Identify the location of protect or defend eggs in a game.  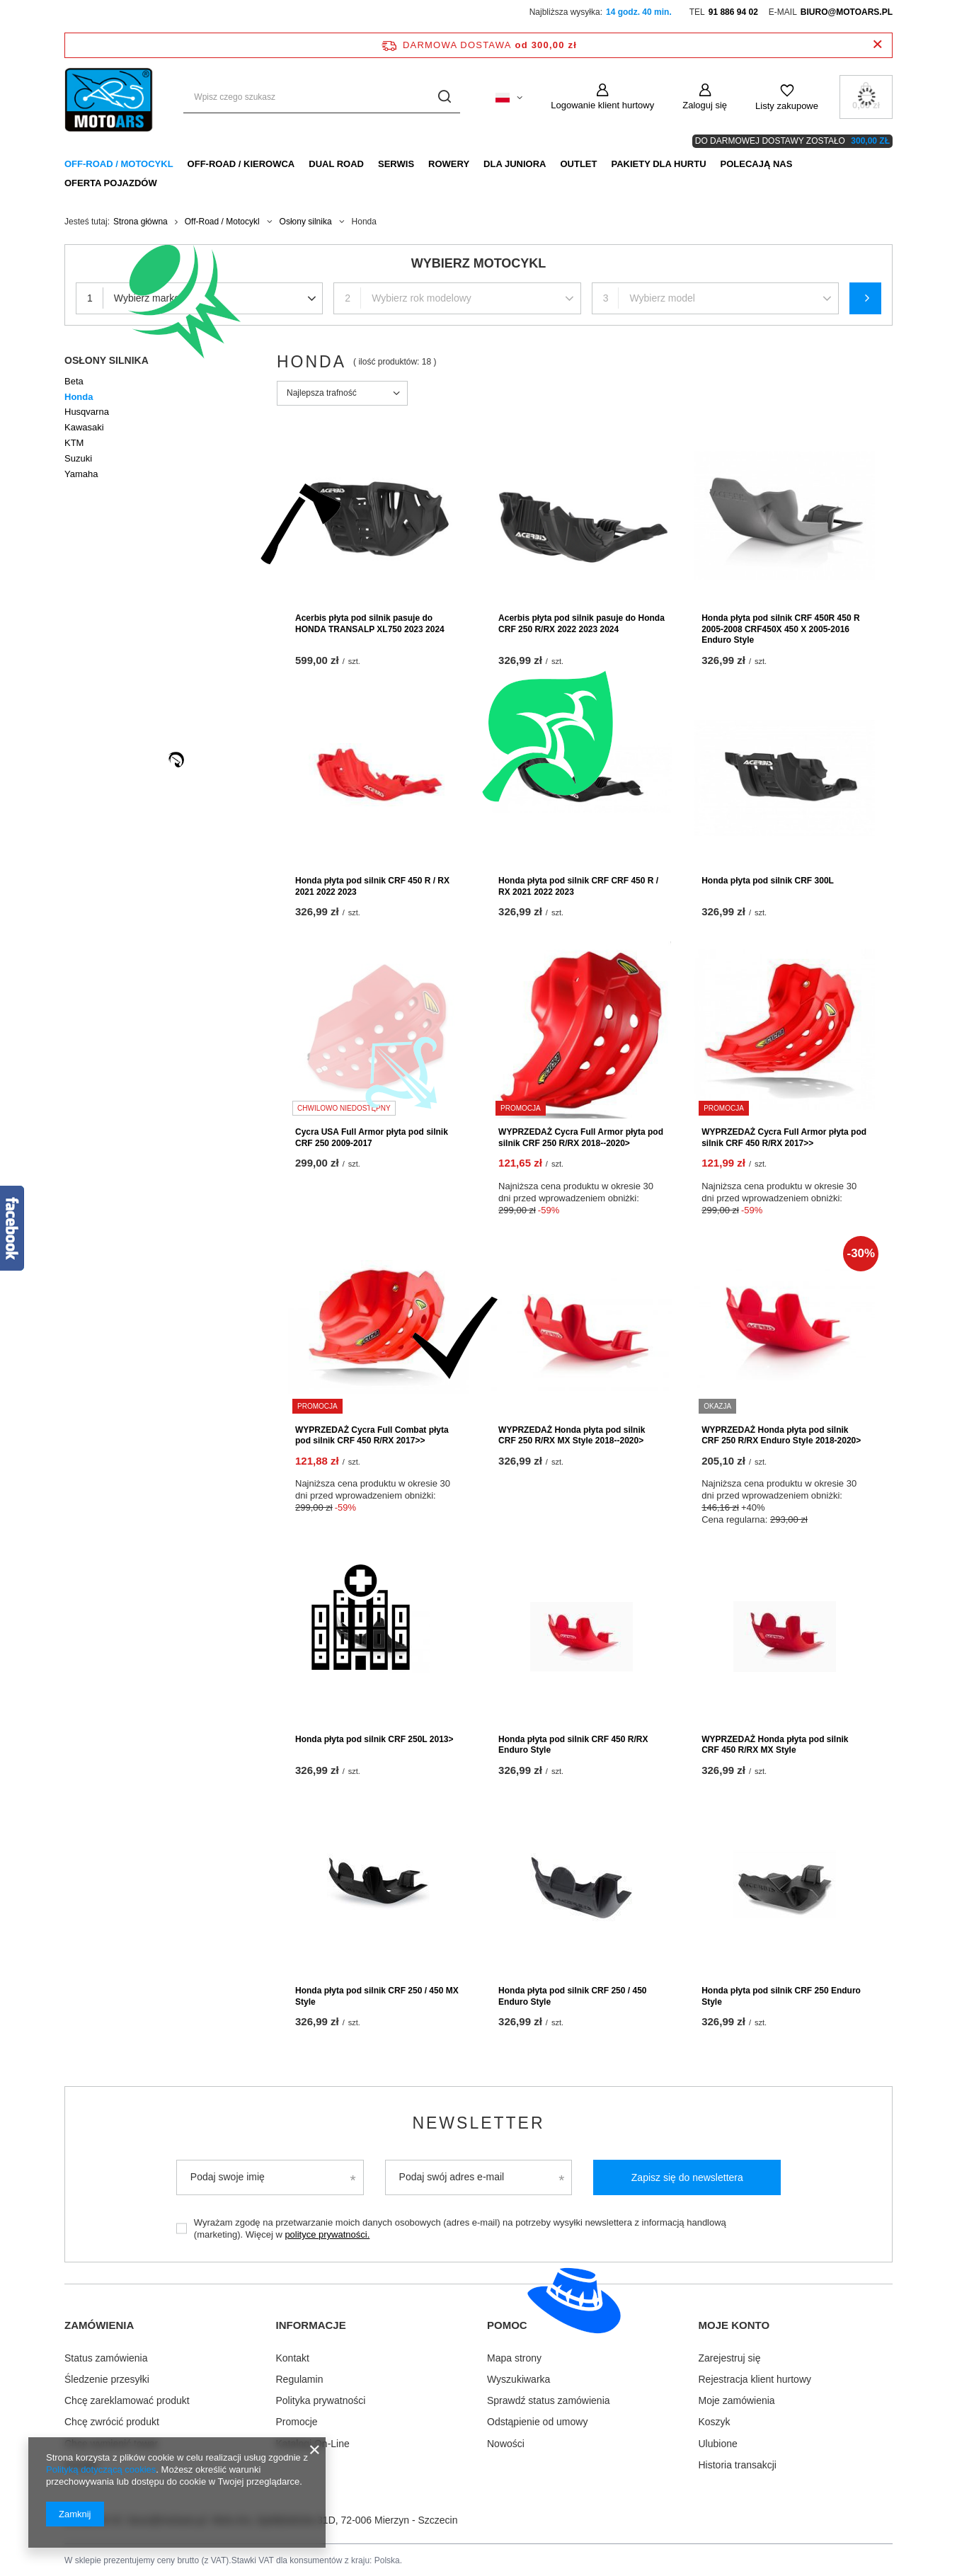
(184, 302).